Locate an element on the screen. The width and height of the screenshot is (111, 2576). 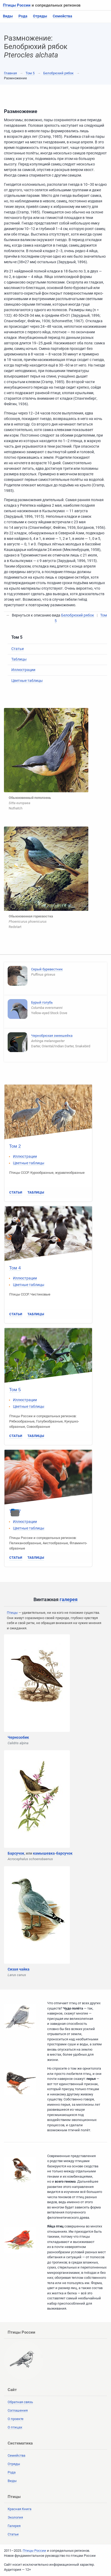
configure page layout settings is located at coordinates (16, 865).